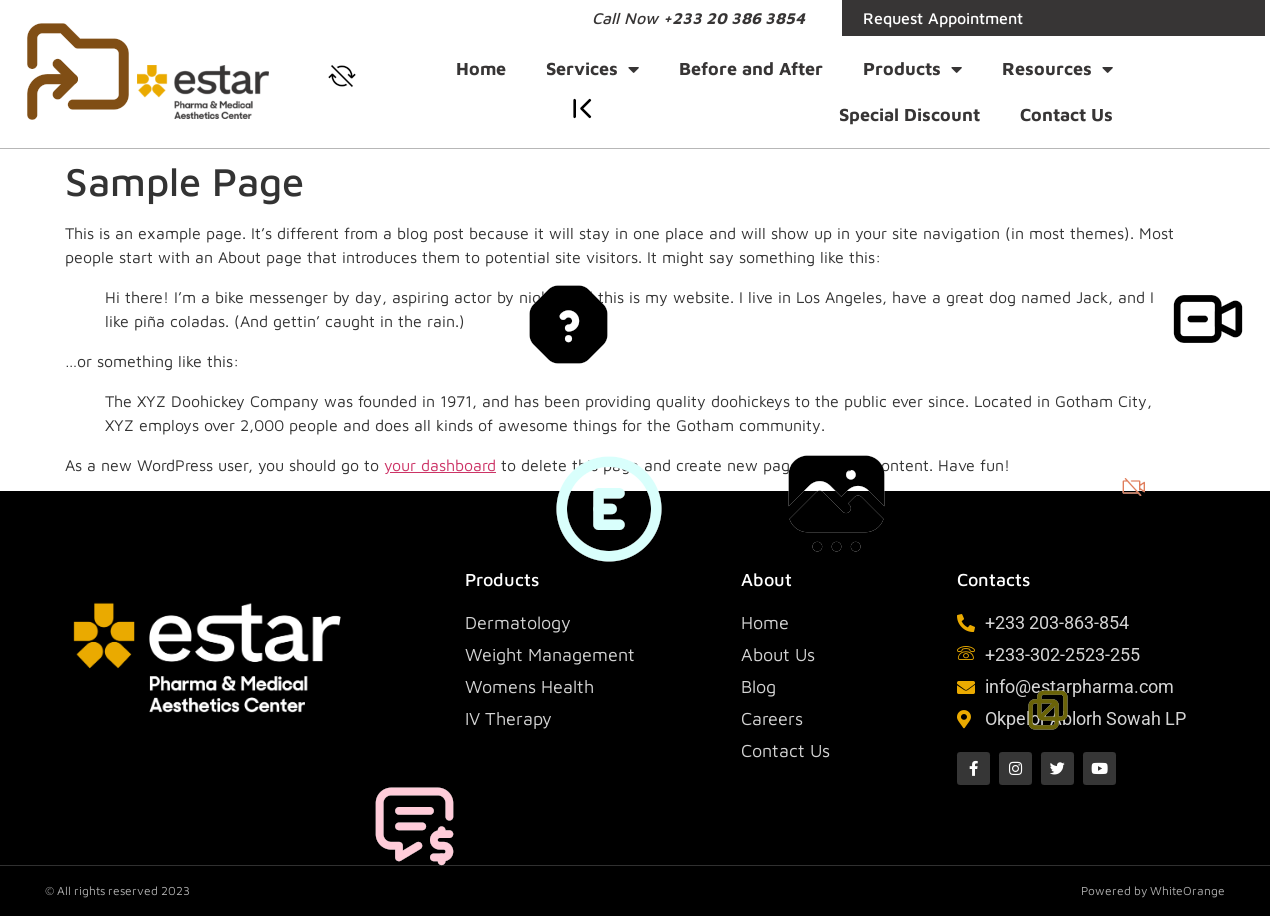 The height and width of the screenshot is (916, 1270). Describe the element at coordinates (1133, 487) in the screenshot. I see `turn off camera or disable video` at that location.